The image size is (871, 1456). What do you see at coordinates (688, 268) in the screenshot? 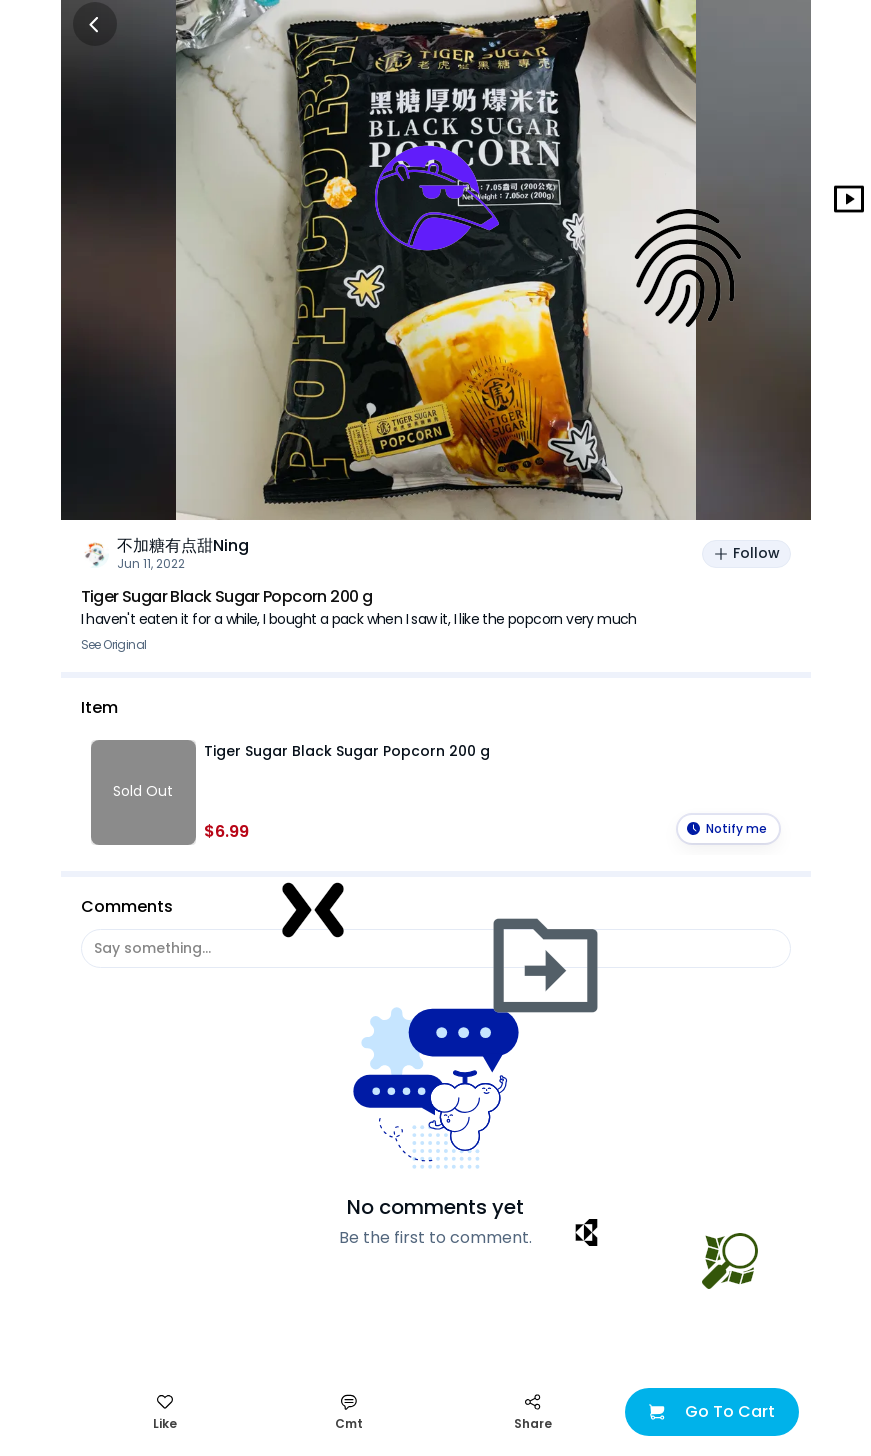
I see `MonkeyTie company logo` at bounding box center [688, 268].